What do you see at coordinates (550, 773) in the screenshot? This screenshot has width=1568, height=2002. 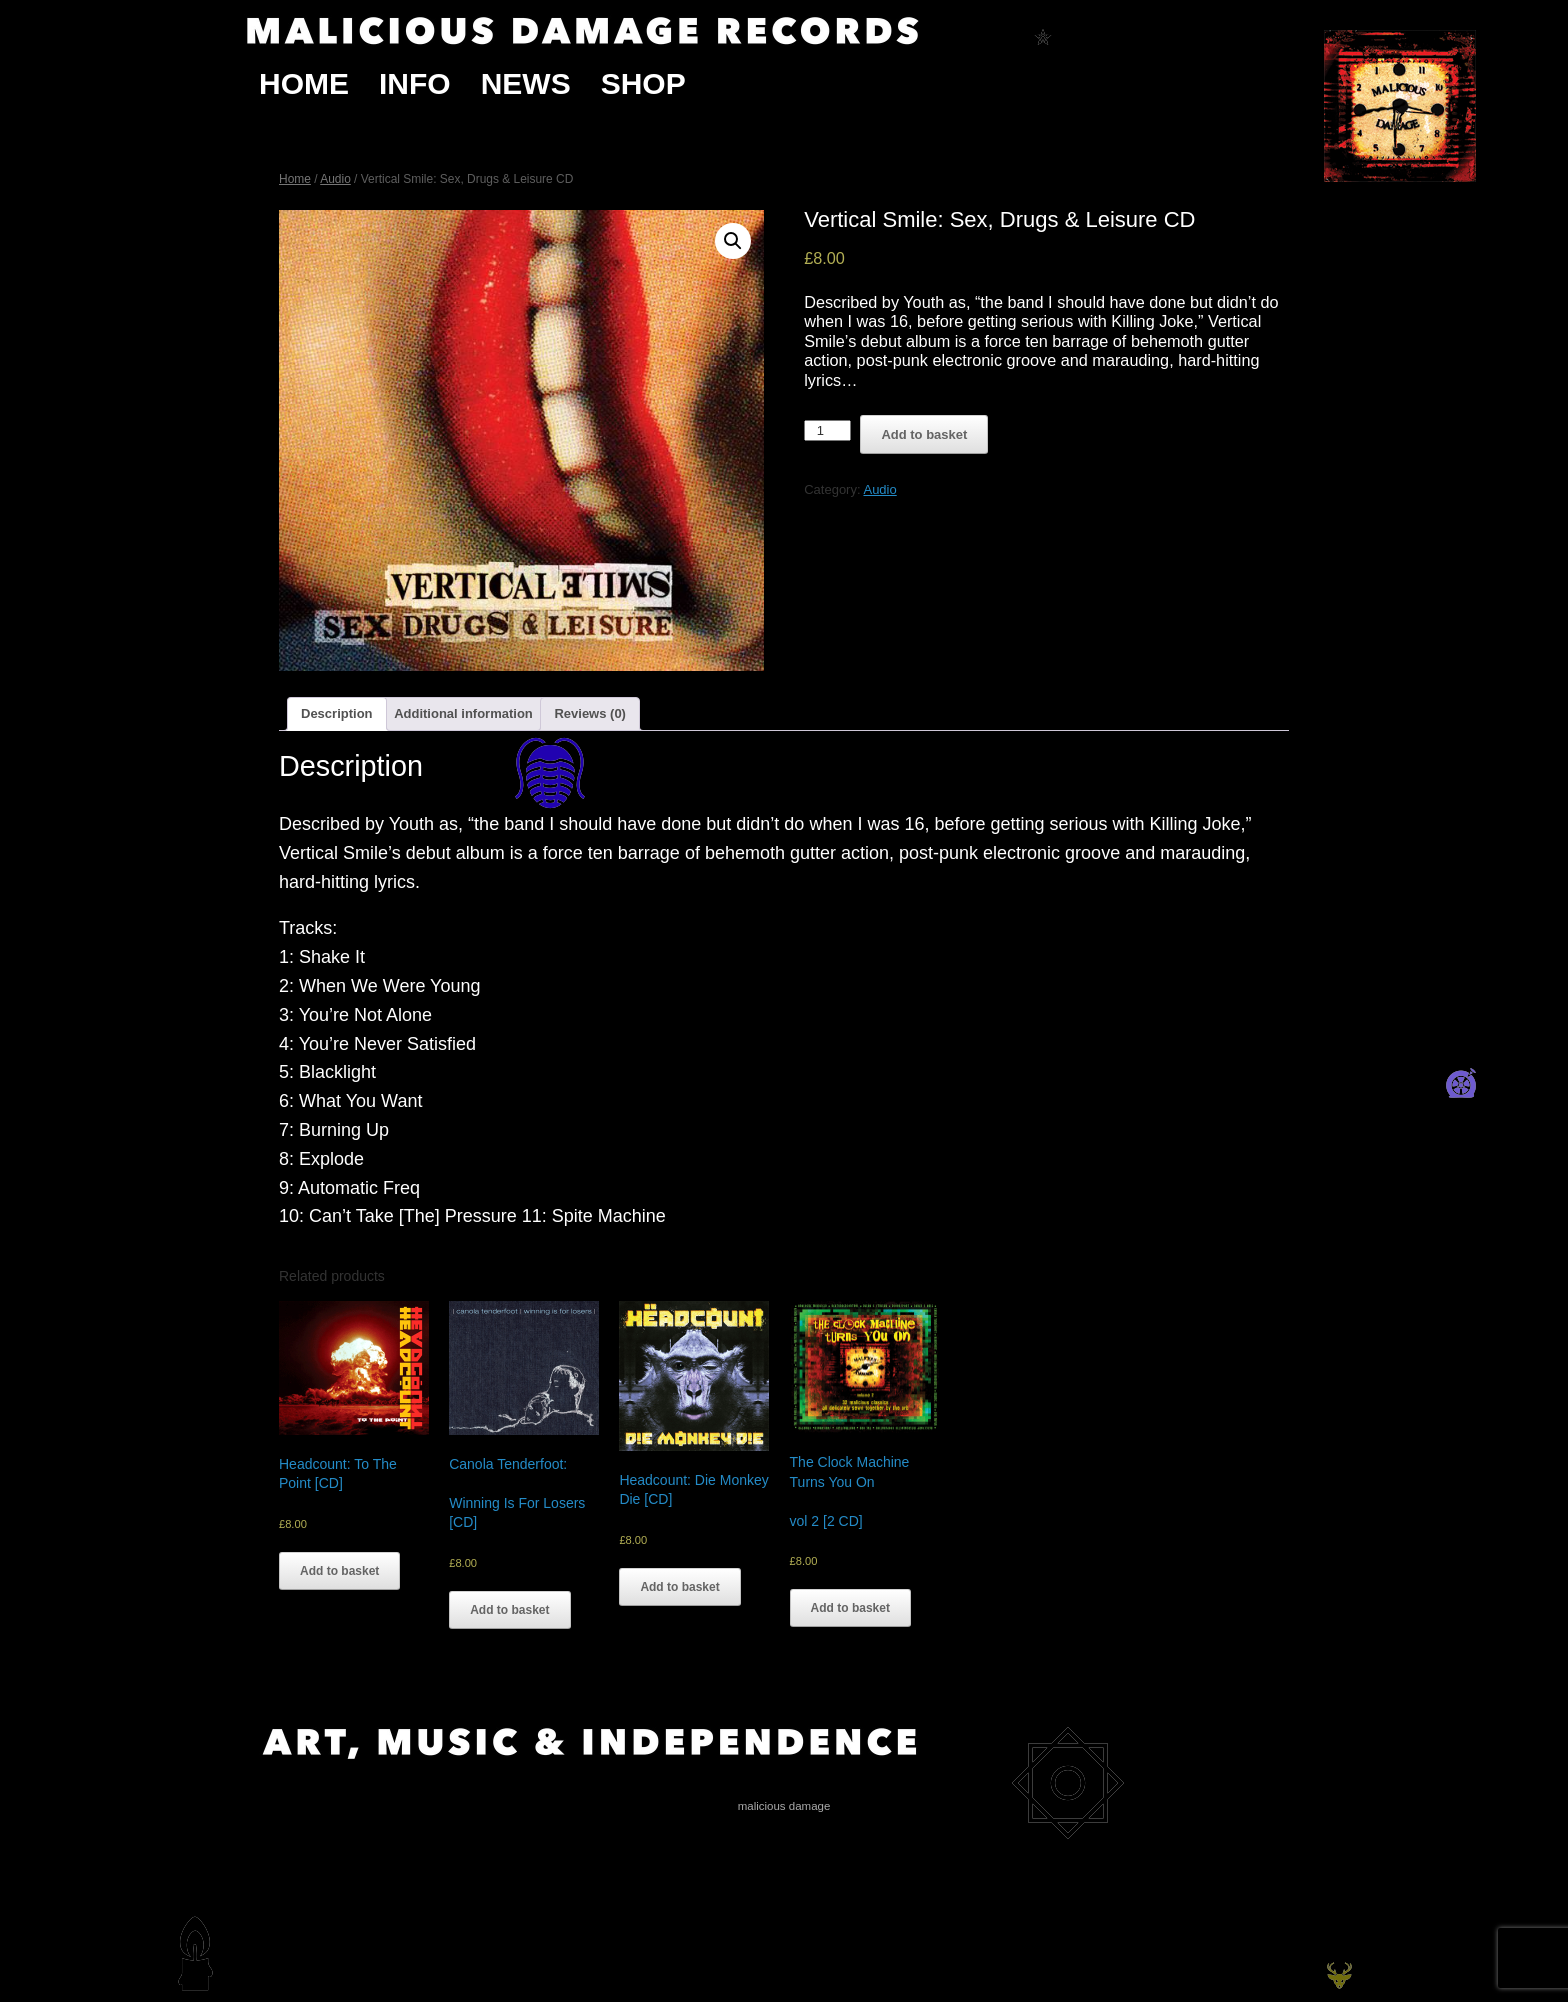 I see `trilobite fossil icon for a paleontology or natural history app` at bounding box center [550, 773].